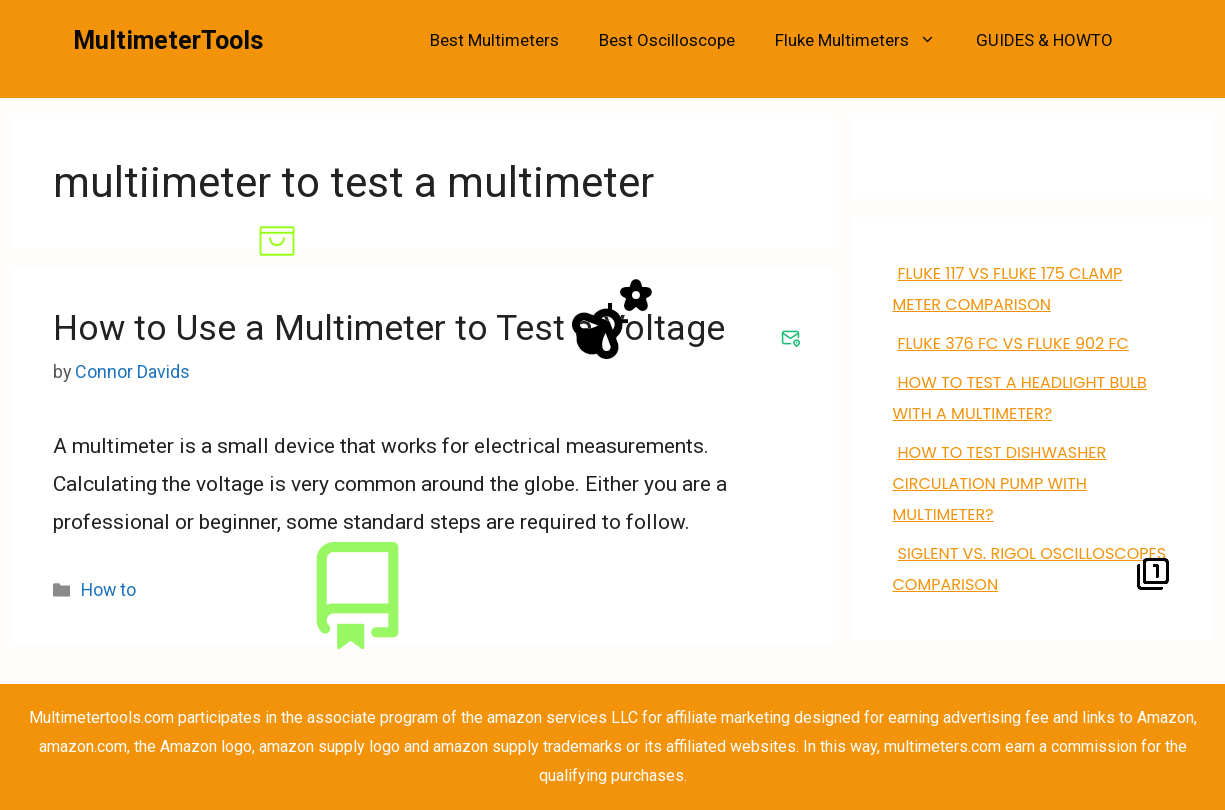 Image resolution: width=1225 pixels, height=810 pixels. I want to click on indicates first item in a numbered series or gallery, so click(1153, 574).